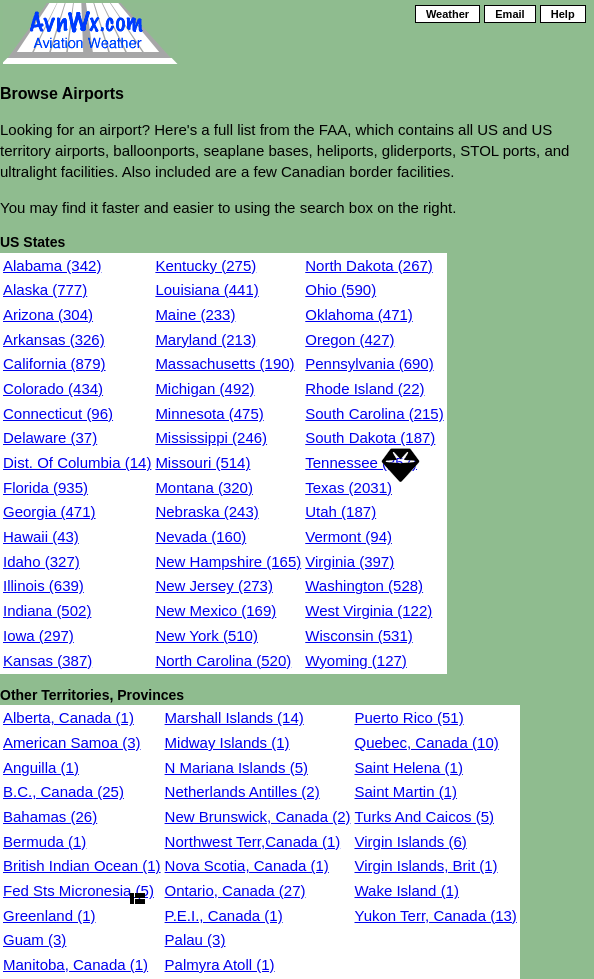 This screenshot has width=594, height=979. I want to click on switch to quilt or mosaic view layout, so click(137, 899).